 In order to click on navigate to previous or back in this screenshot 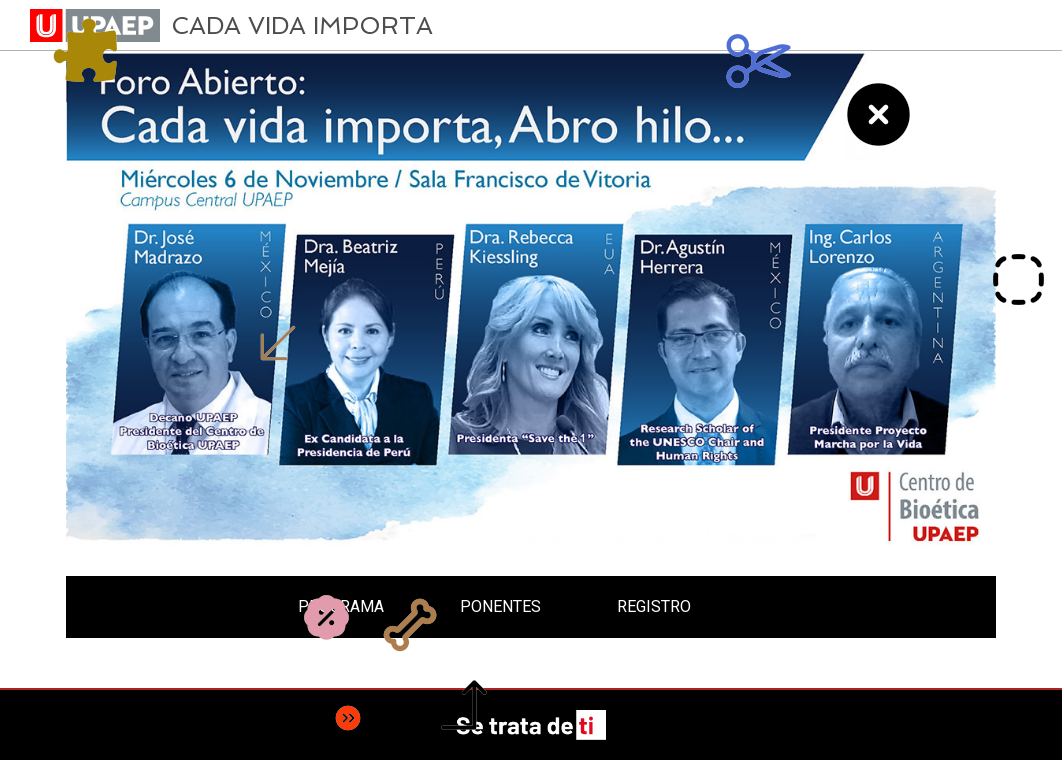, I will do `click(278, 343)`.